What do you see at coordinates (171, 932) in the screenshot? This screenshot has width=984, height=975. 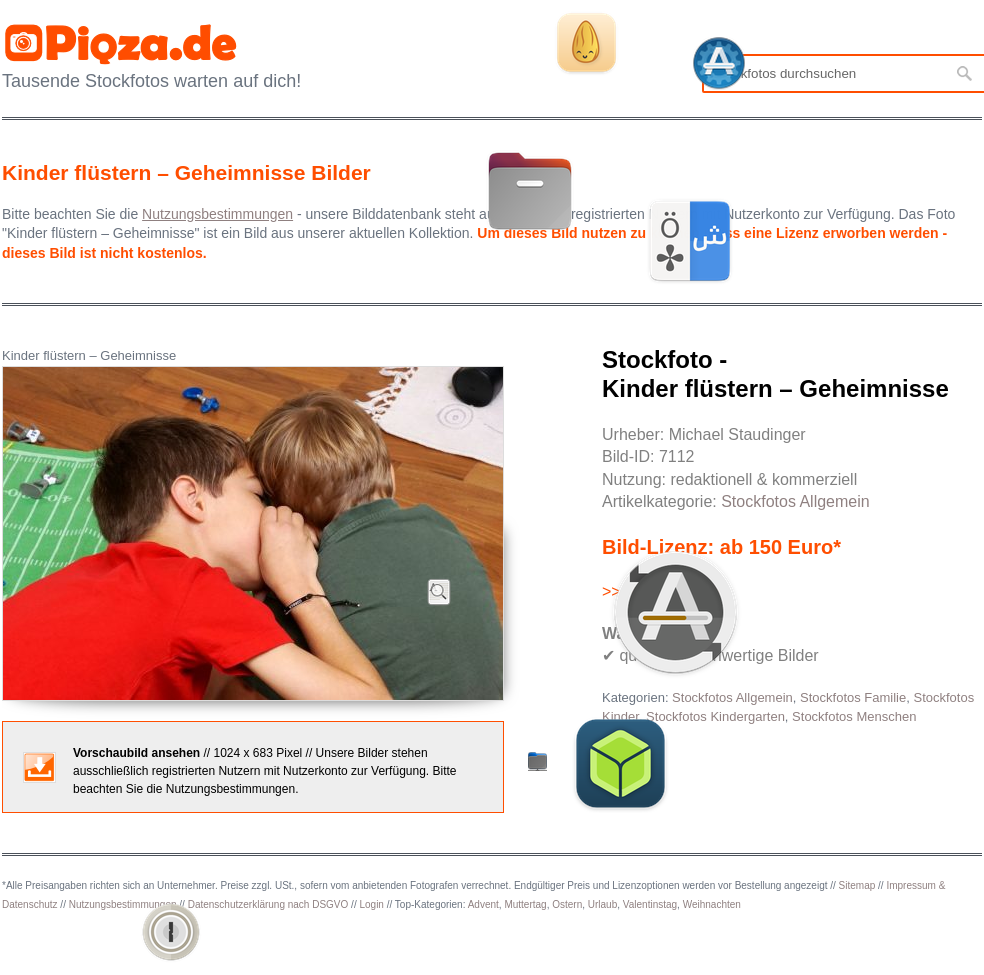 I see `open passwords and keys manager` at bounding box center [171, 932].